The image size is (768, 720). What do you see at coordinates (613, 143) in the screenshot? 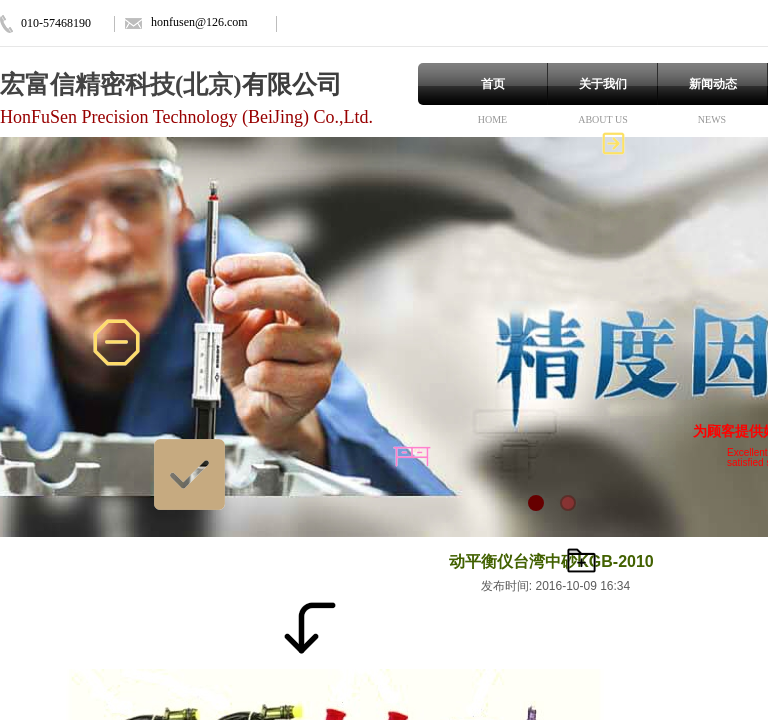
I see `indicates a renamed file in a diff view` at bounding box center [613, 143].